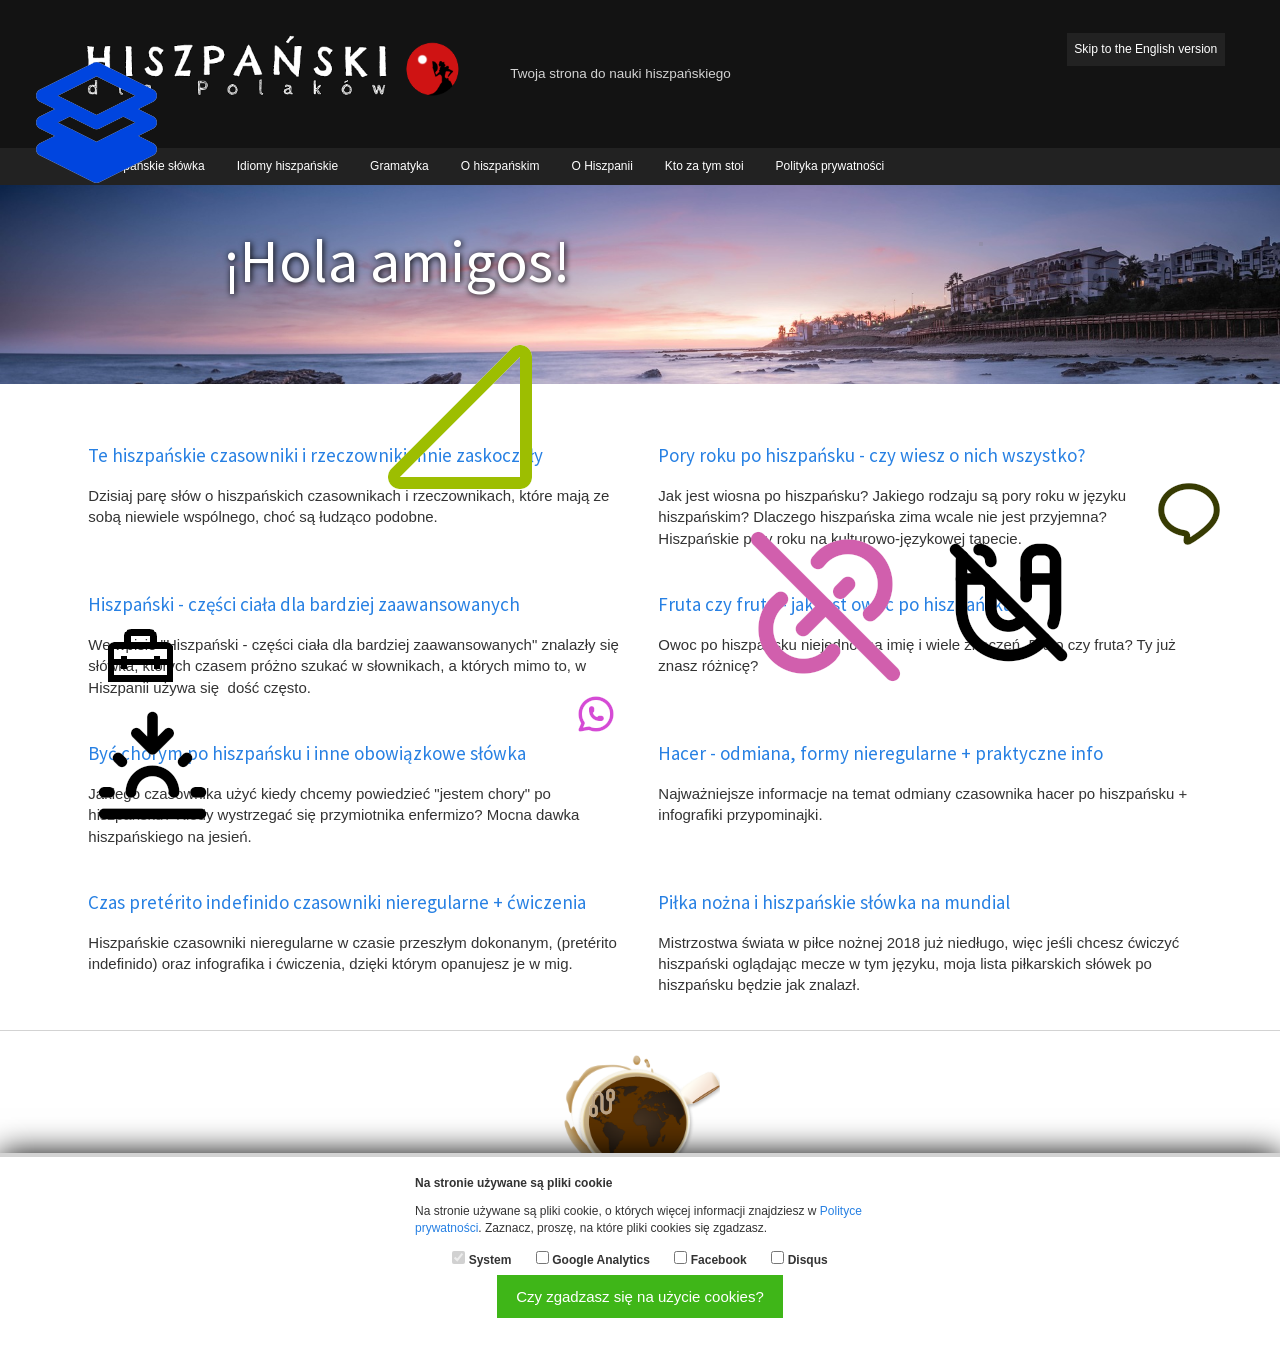  Describe the element at coordinates (596, 714) in the screenshot. I see `open WhatsApp messaging app` at that location.